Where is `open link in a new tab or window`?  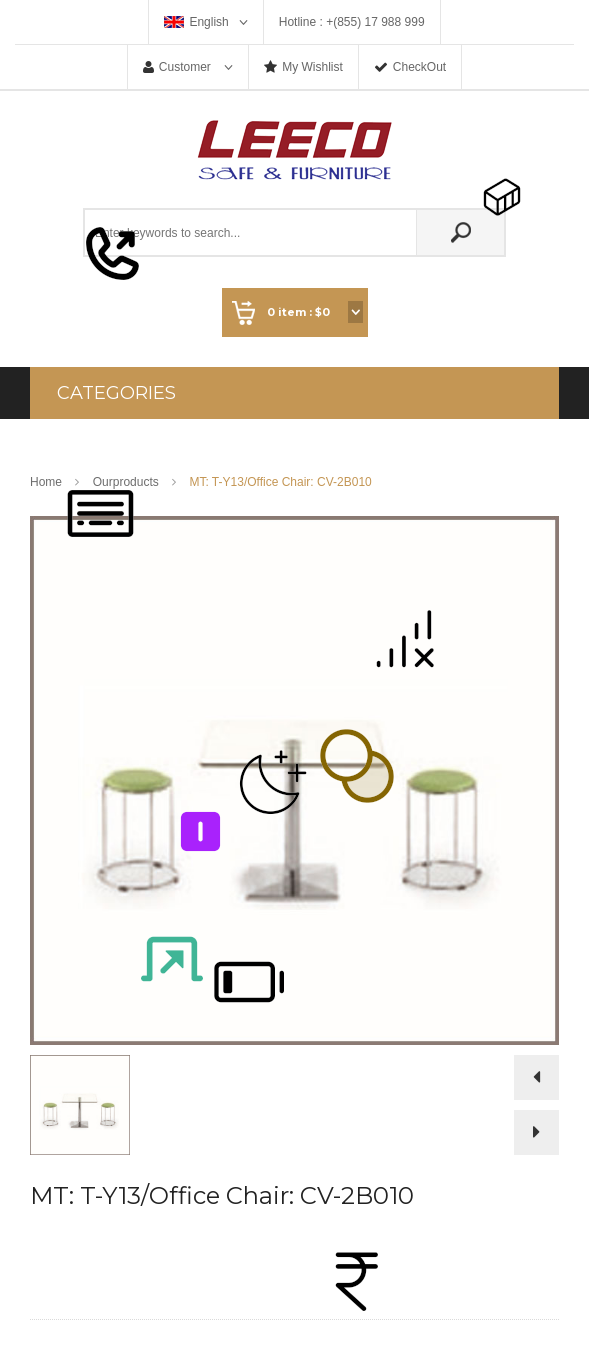
open link in a new tab or window is located at coordinates (172, 958).